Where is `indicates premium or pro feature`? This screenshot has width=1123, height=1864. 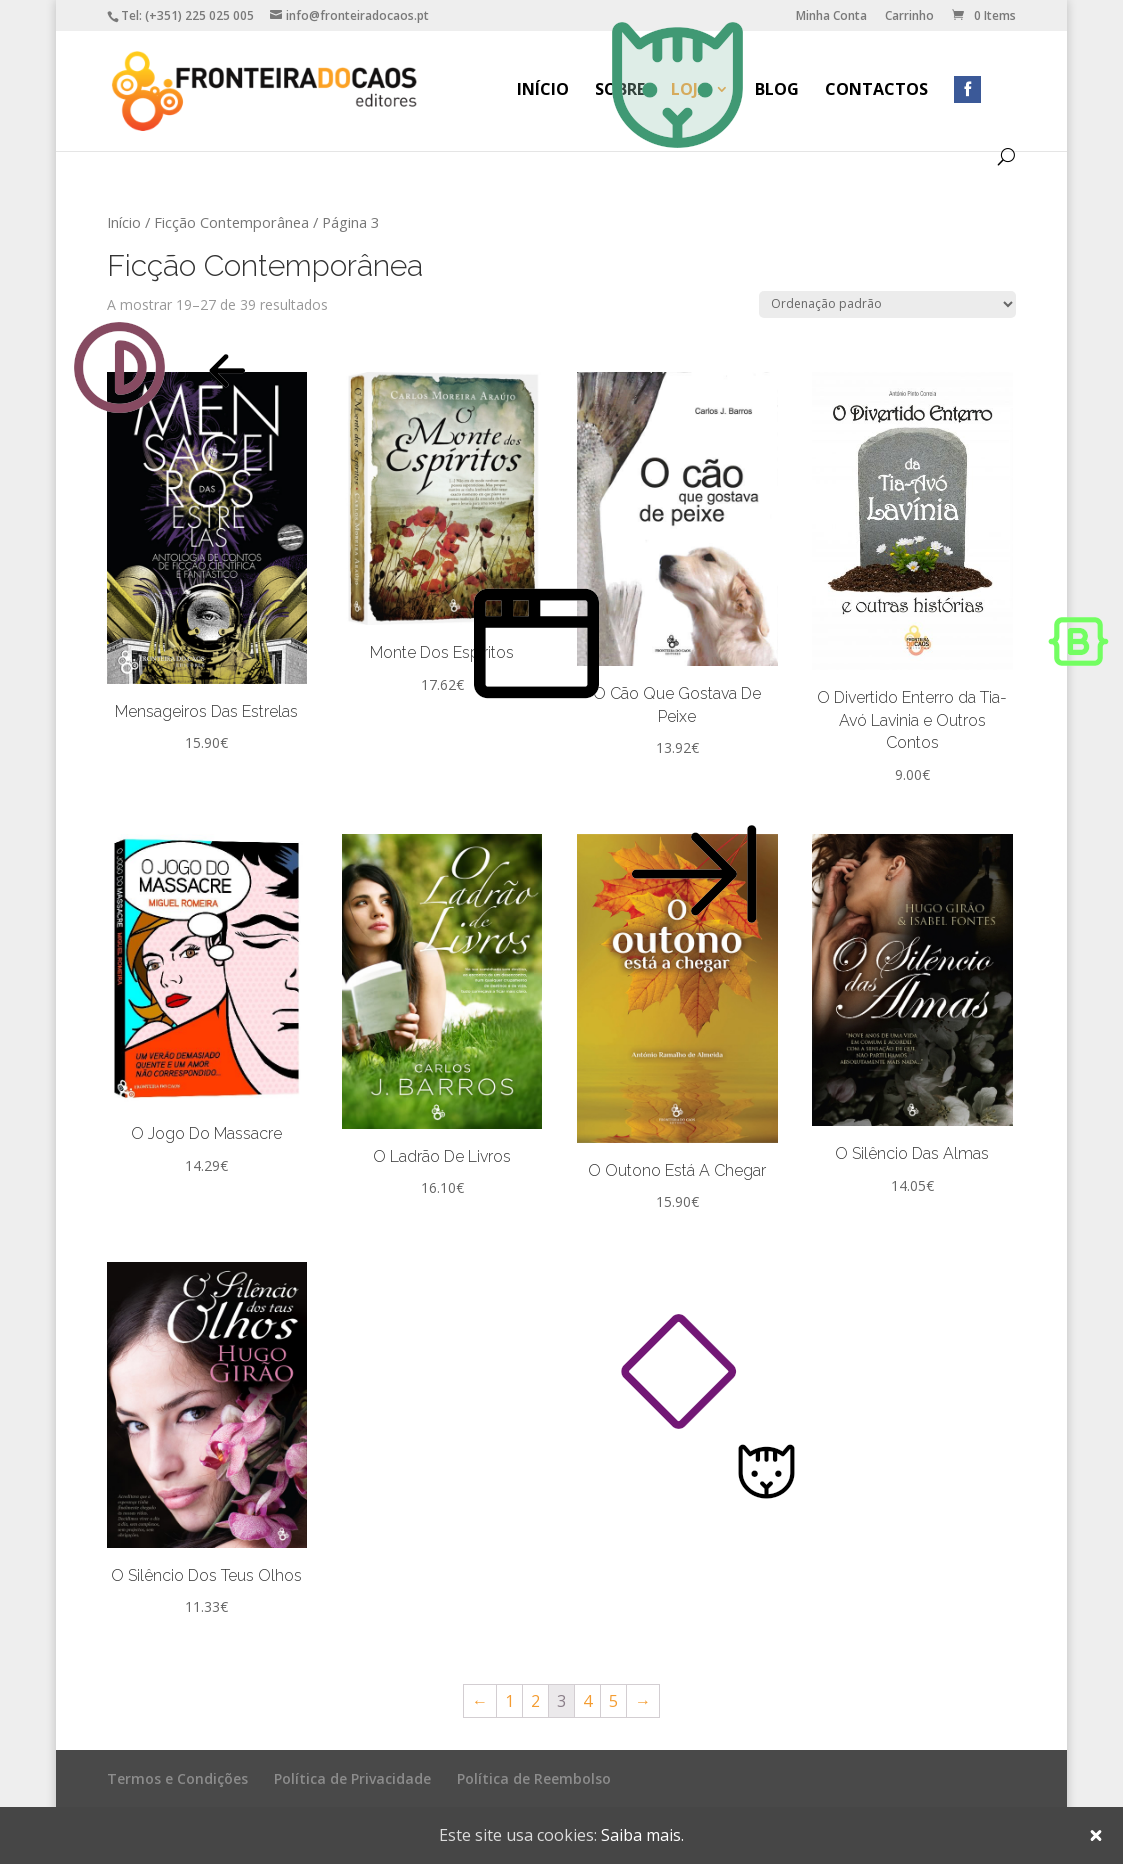
indicates premium or pro feature is located at coordinates (678, 1371).